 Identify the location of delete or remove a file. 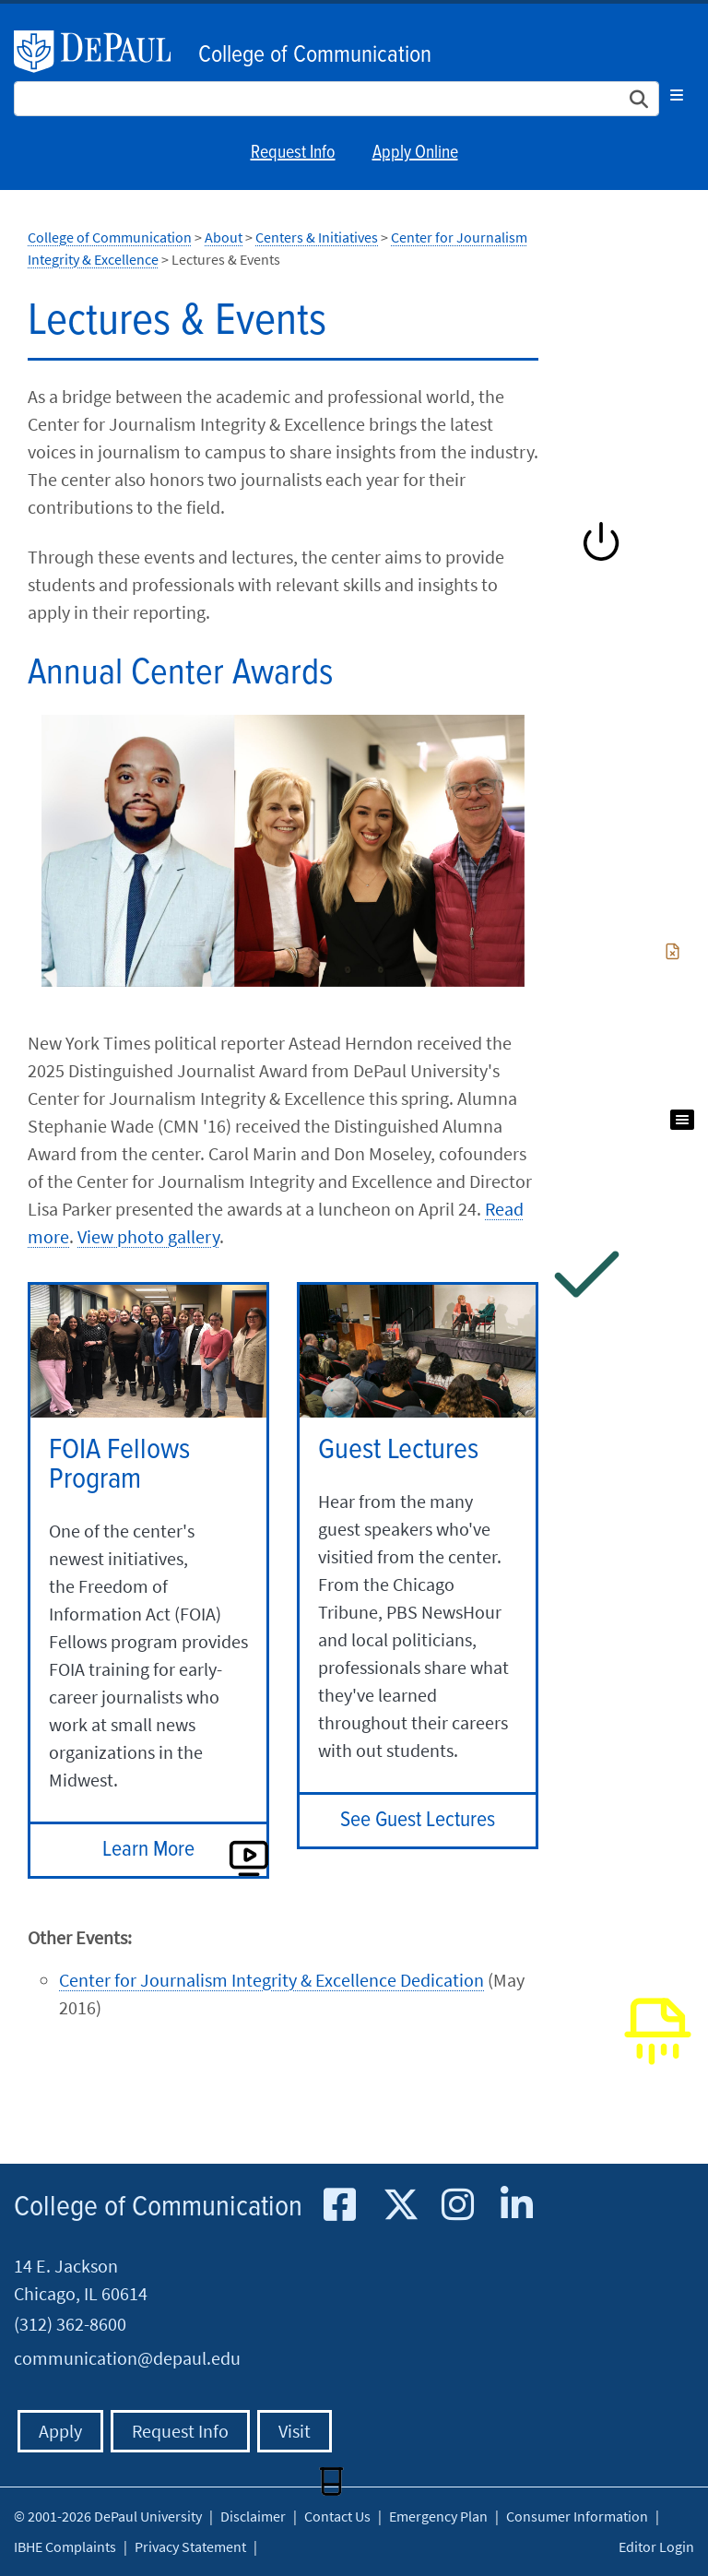
(672, 951).